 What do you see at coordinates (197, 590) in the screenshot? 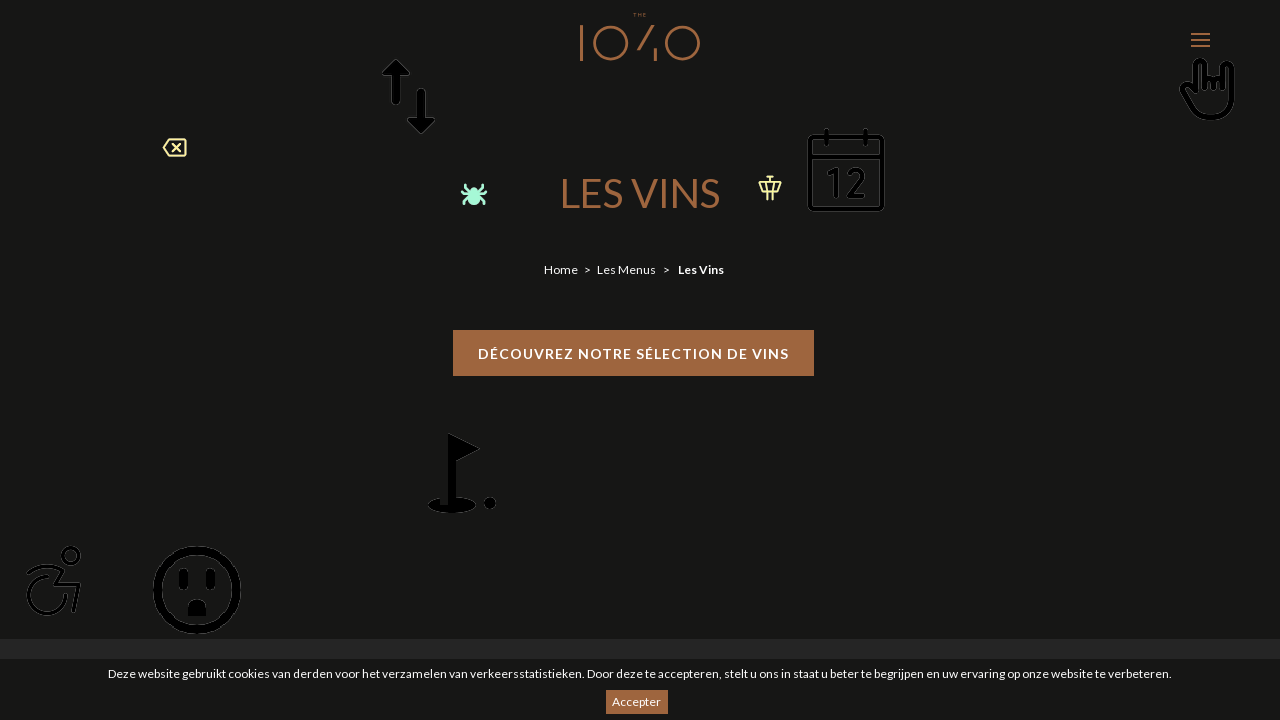
I see `electrical outlet or power socket indicator` at bounding box center [197, 590].